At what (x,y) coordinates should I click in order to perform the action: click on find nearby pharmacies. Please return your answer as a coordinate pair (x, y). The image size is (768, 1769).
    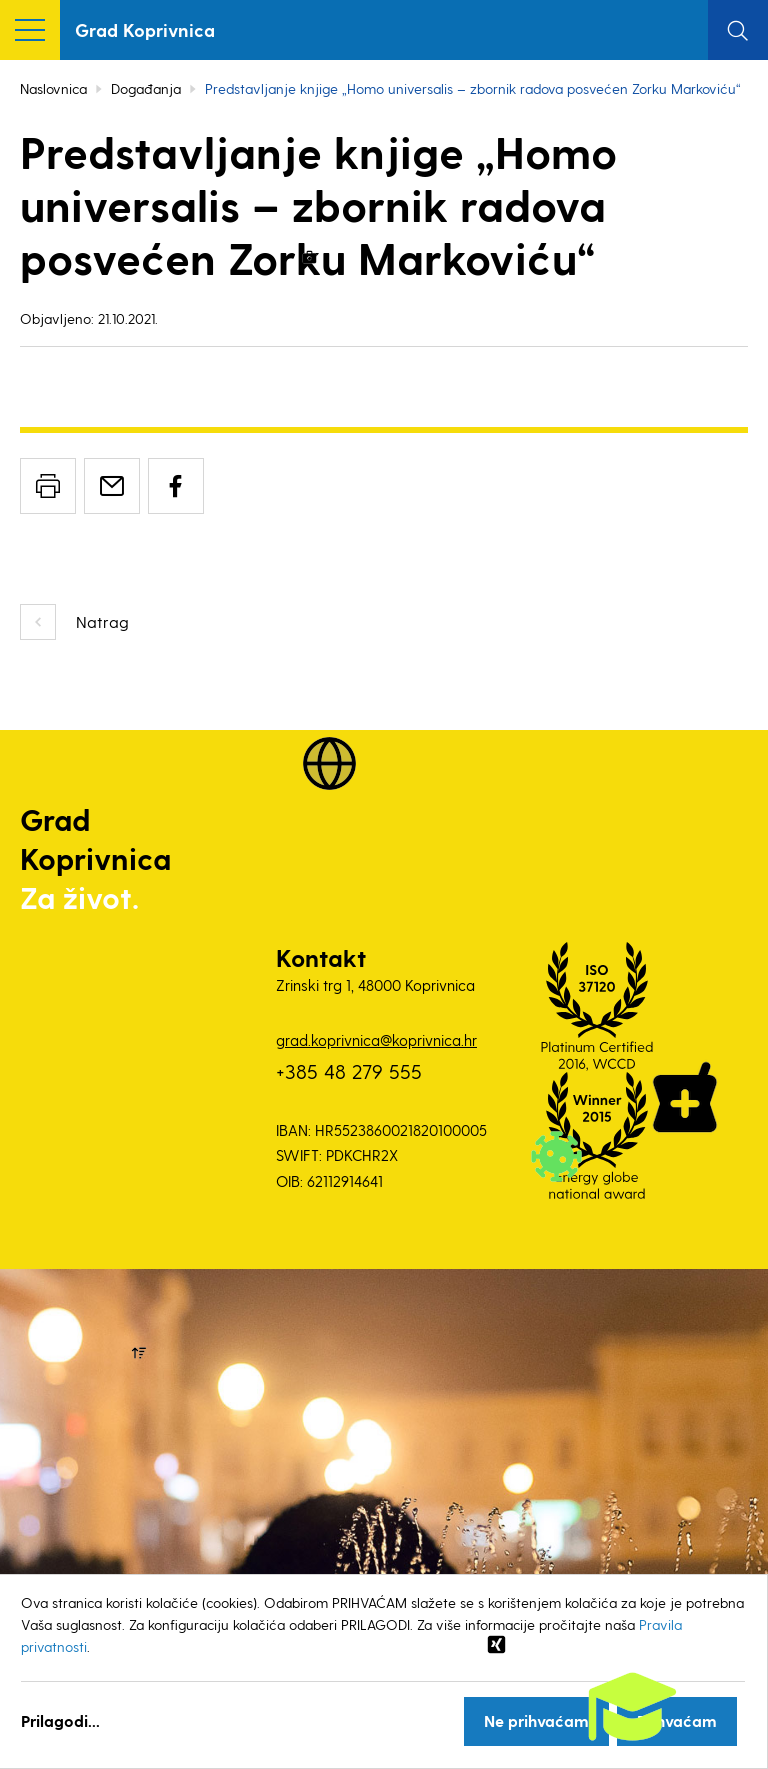
    Looking at the image, I should click on (685, 1100).